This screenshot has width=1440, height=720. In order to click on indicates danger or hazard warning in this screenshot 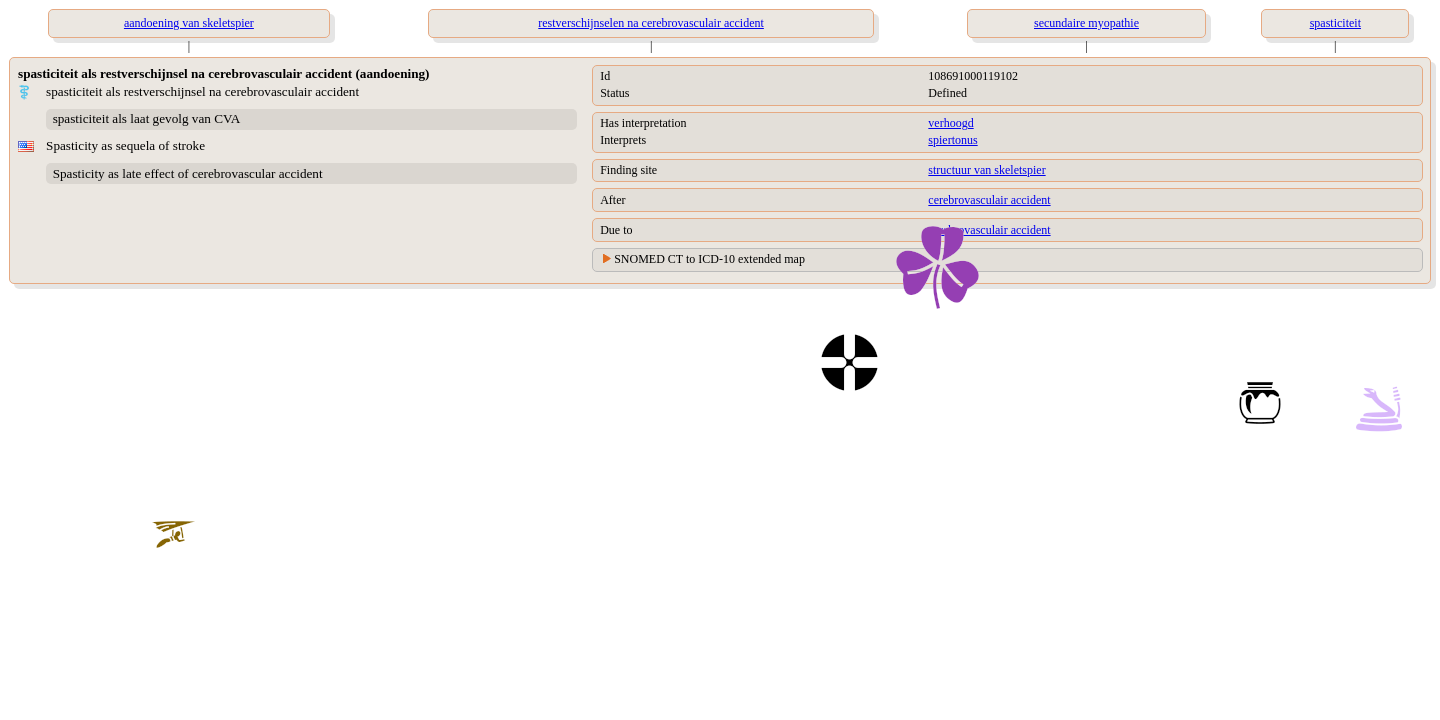, I will do `click(1379, 409)`.